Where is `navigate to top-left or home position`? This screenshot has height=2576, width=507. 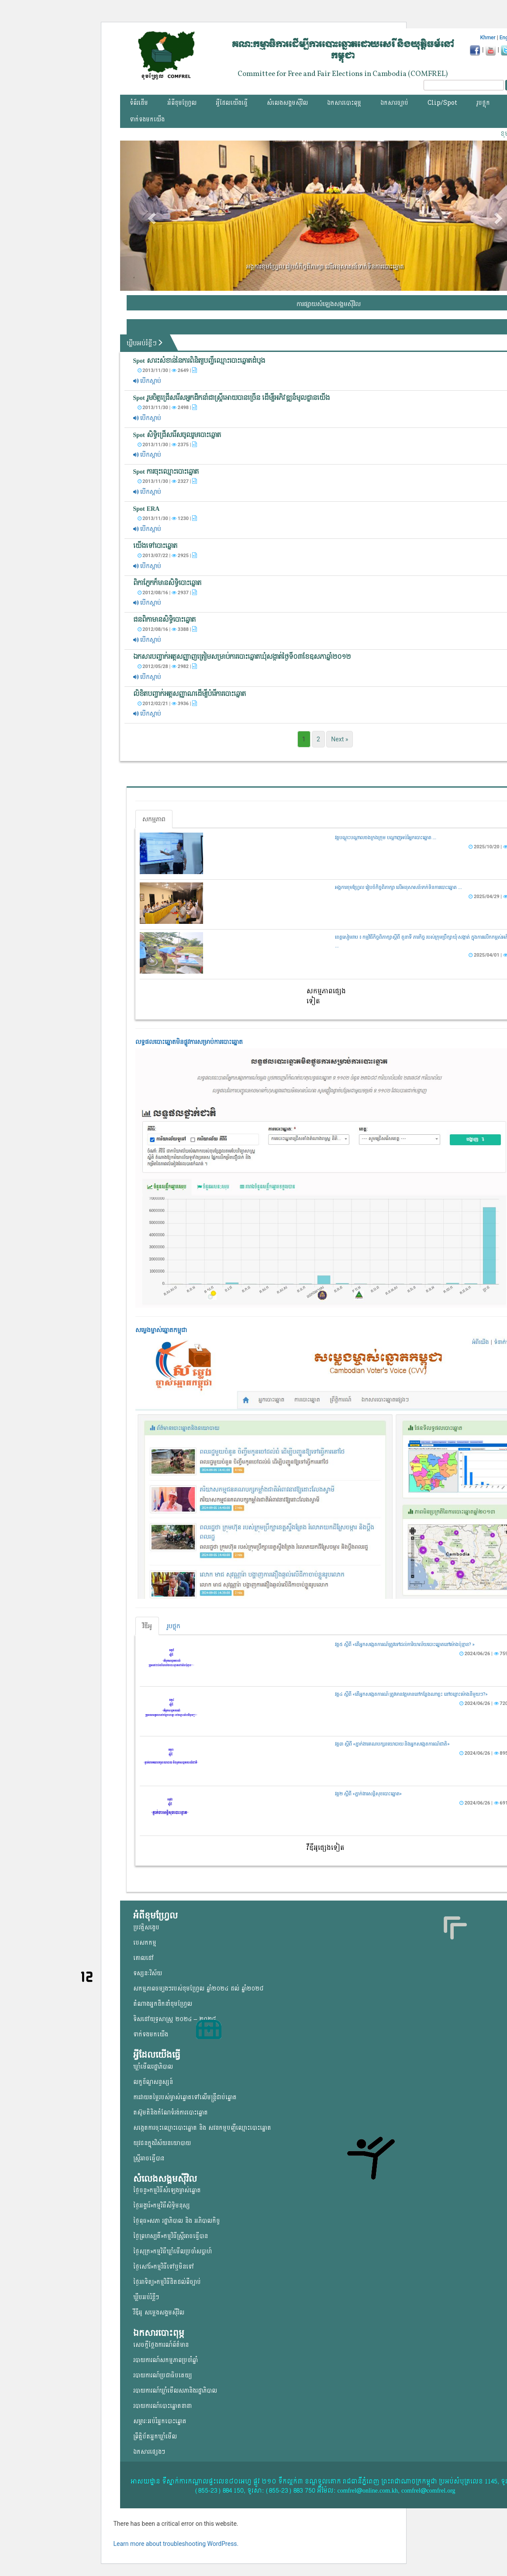 navigate to top-left or home position is located at coordinates (454, 1926).